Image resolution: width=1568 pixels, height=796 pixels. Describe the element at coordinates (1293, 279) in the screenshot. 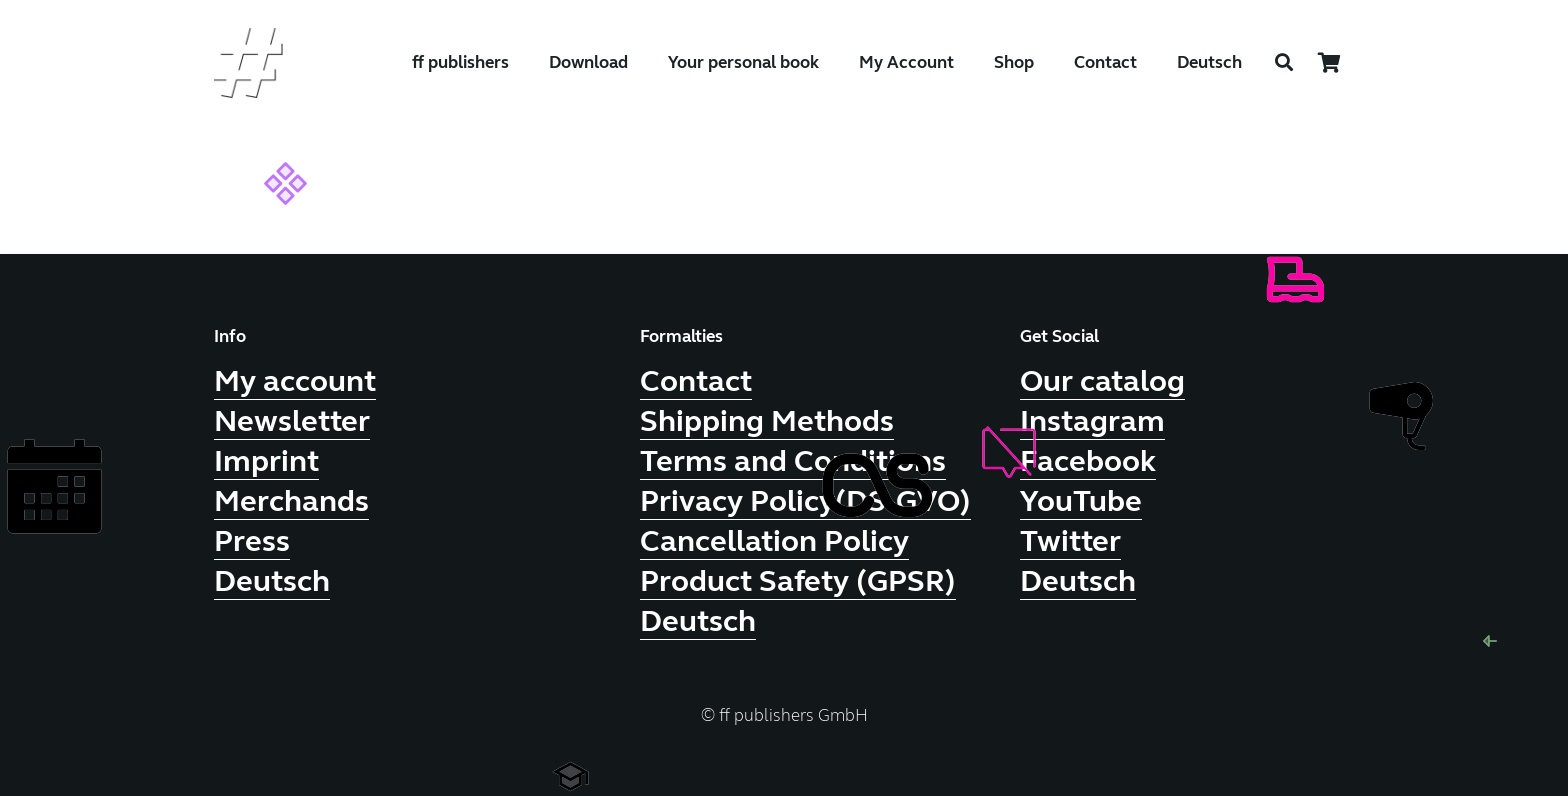

I see `browse footwear or shoe products` at that location.